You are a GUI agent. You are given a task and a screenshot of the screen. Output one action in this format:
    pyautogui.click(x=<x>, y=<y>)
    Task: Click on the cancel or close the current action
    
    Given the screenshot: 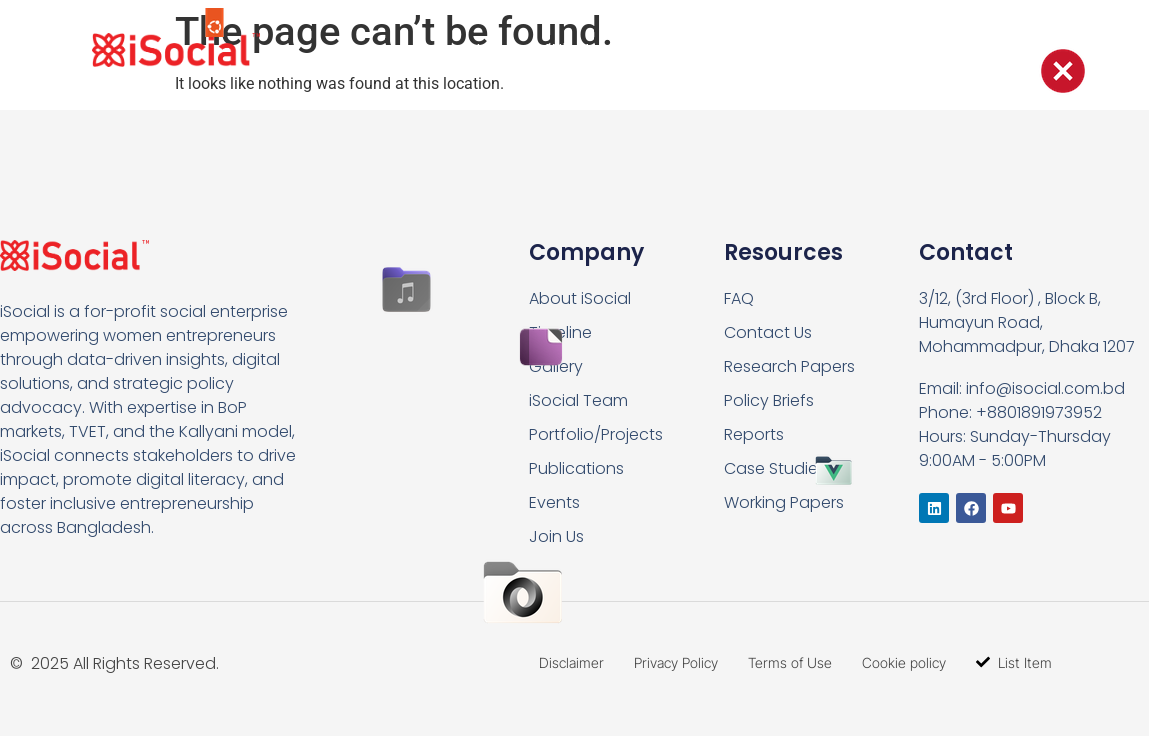 What is the action you would take?
    pyautogui.click(x=1063, y=71)
    